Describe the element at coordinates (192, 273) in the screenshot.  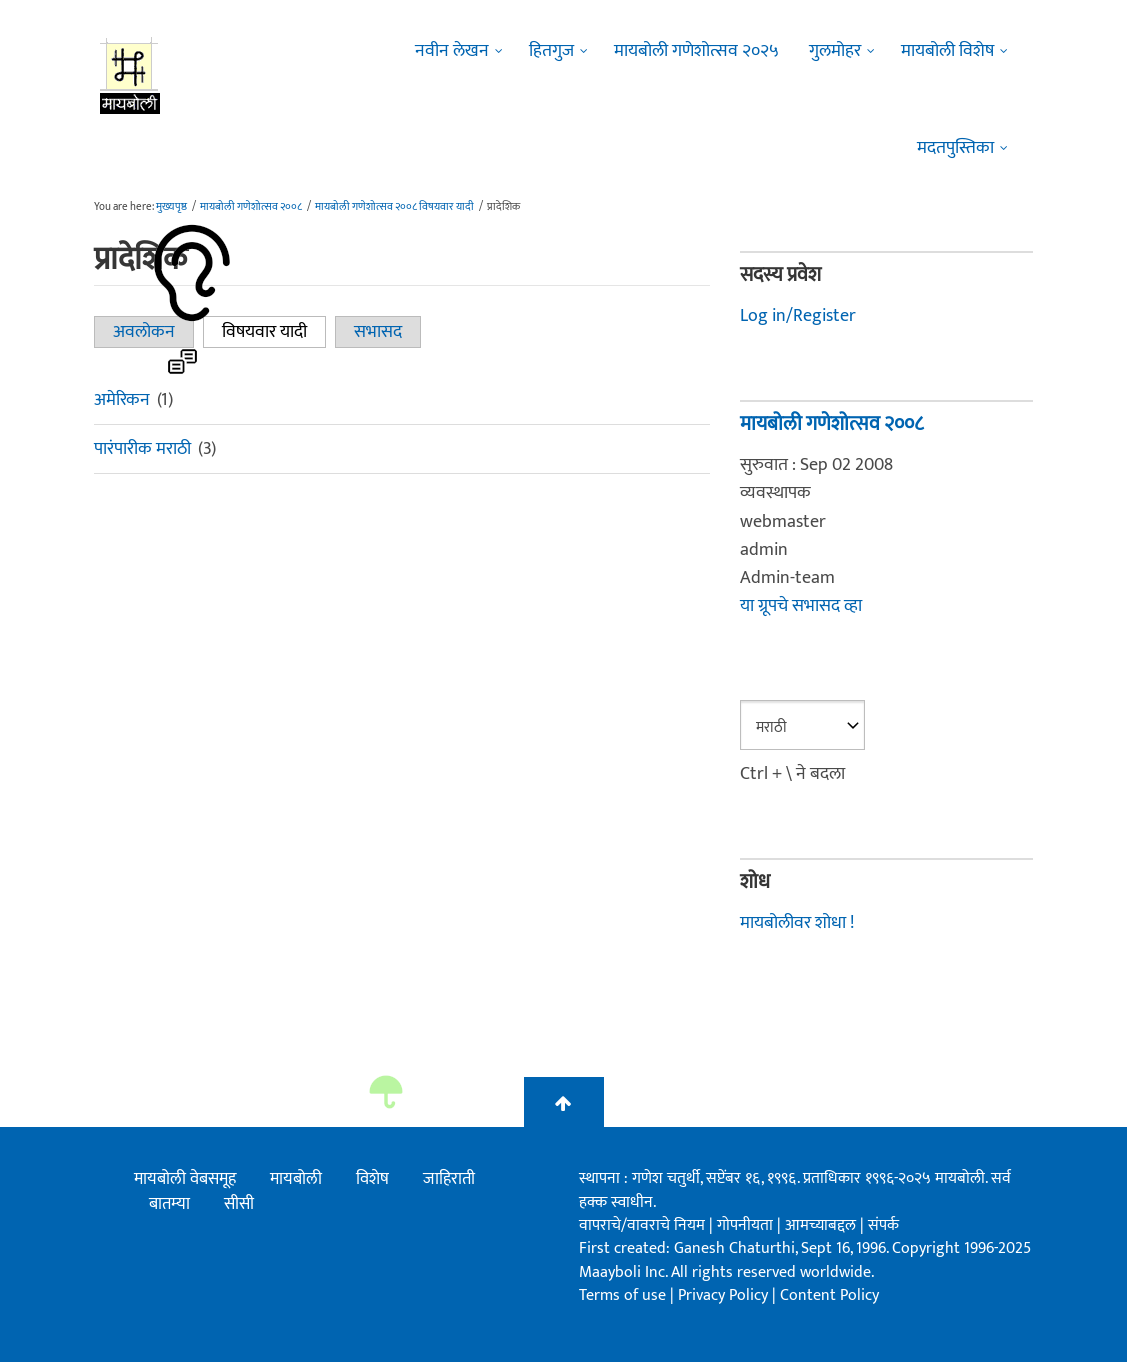
I see `access audio or hearing settings` at that location.